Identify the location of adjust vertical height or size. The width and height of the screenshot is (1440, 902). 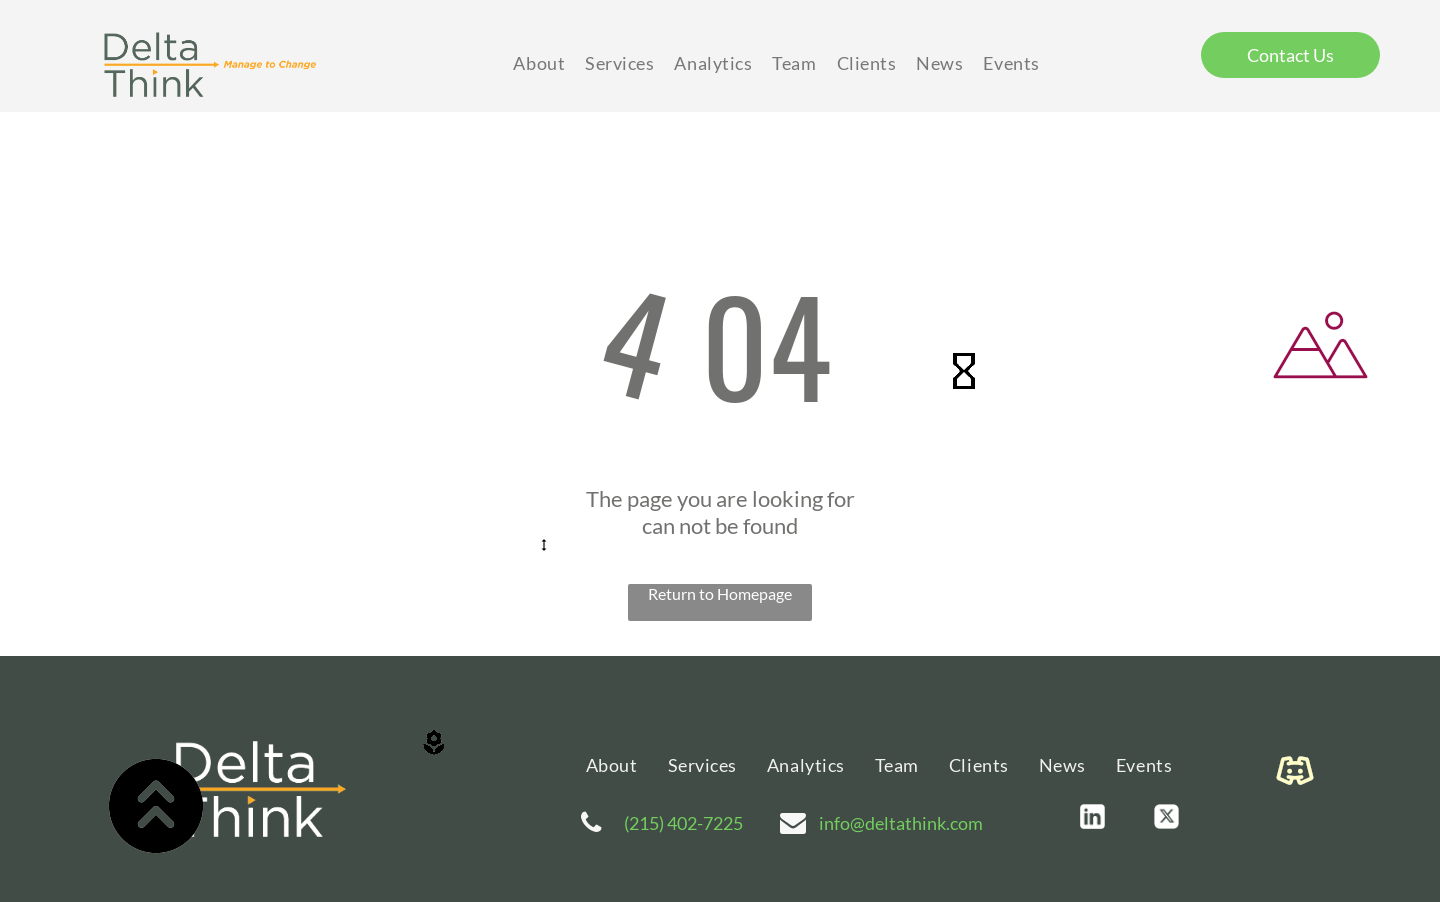
(544, 545).